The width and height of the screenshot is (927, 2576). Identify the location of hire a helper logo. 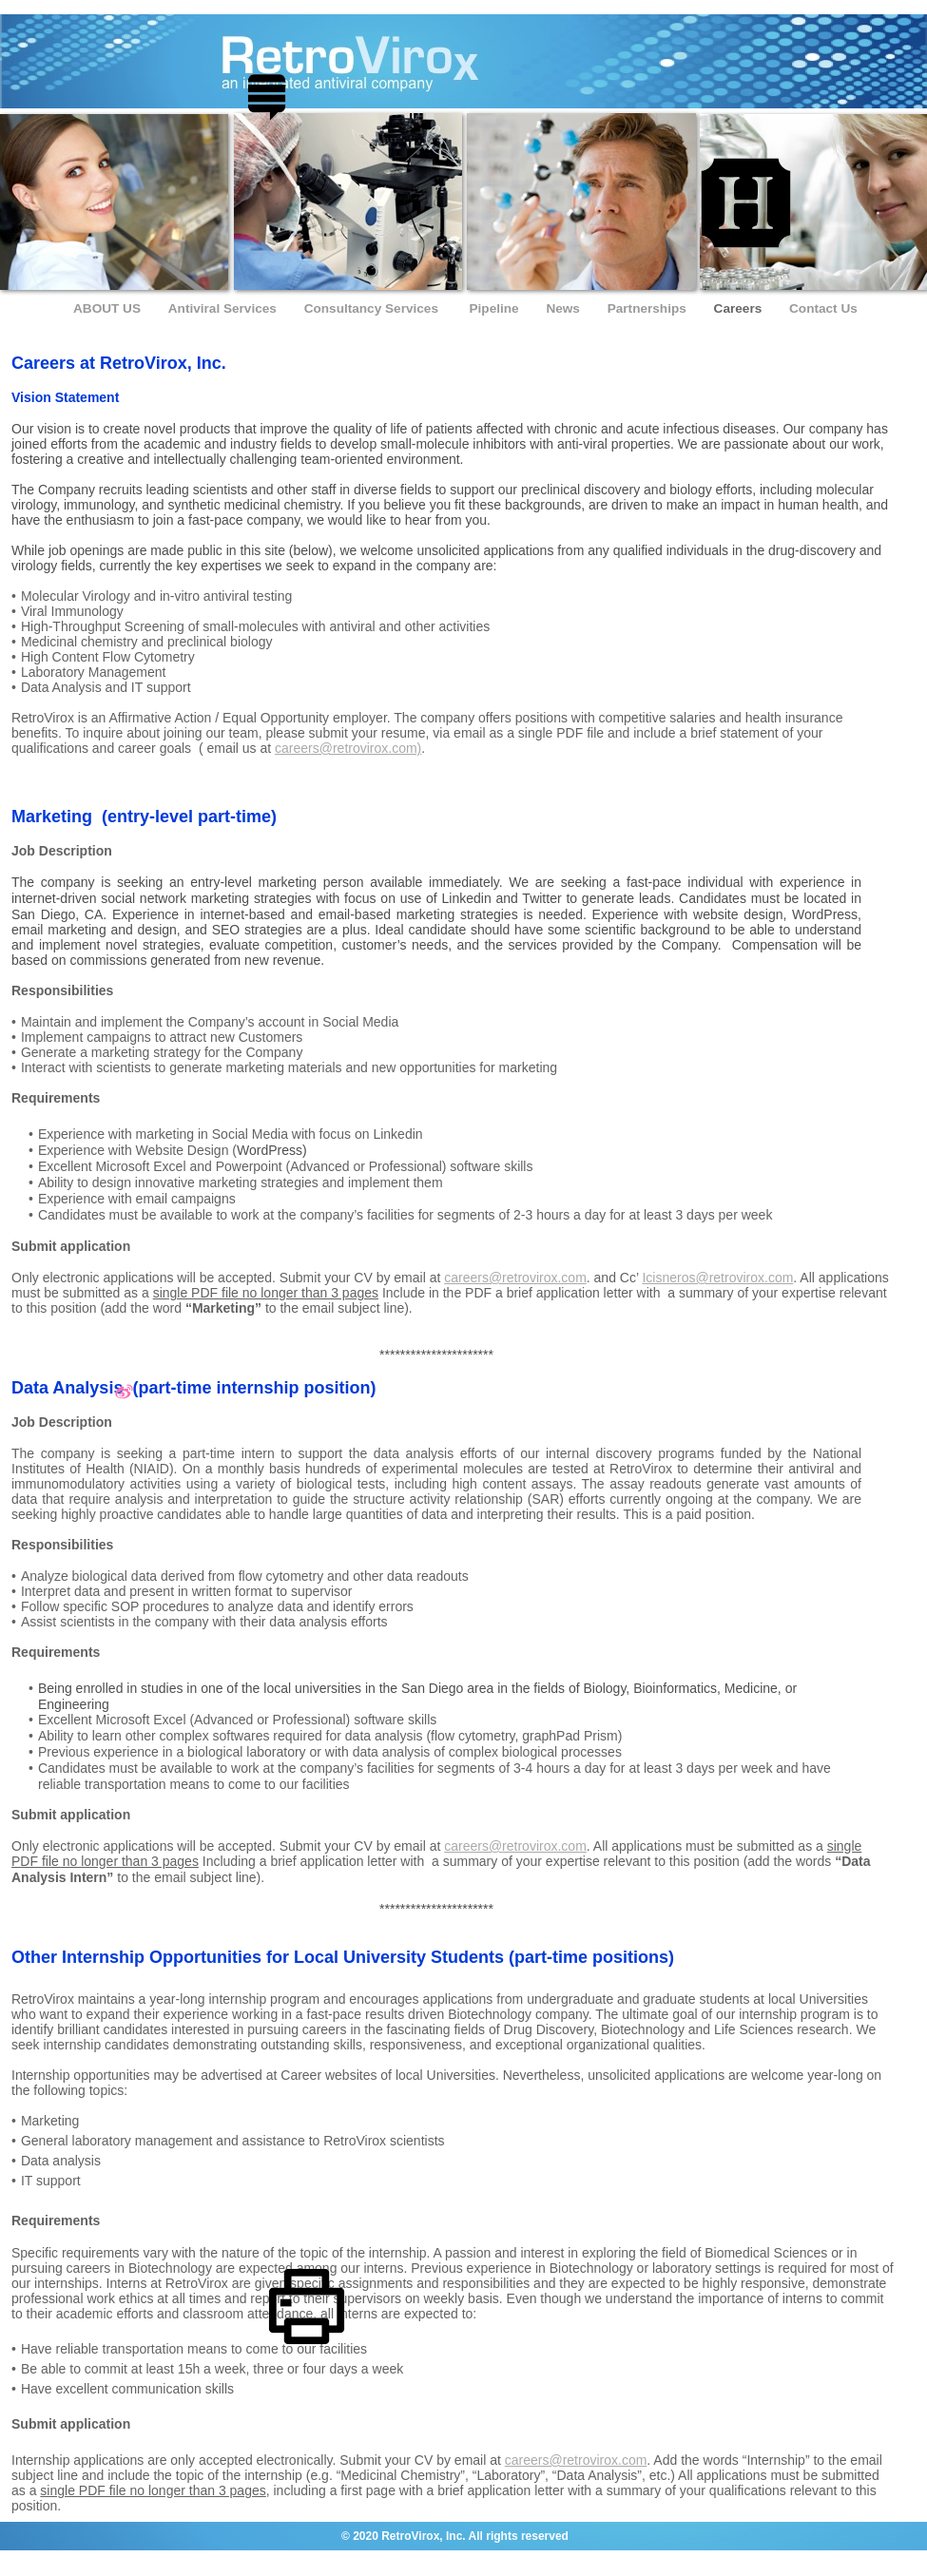
(745, 202).